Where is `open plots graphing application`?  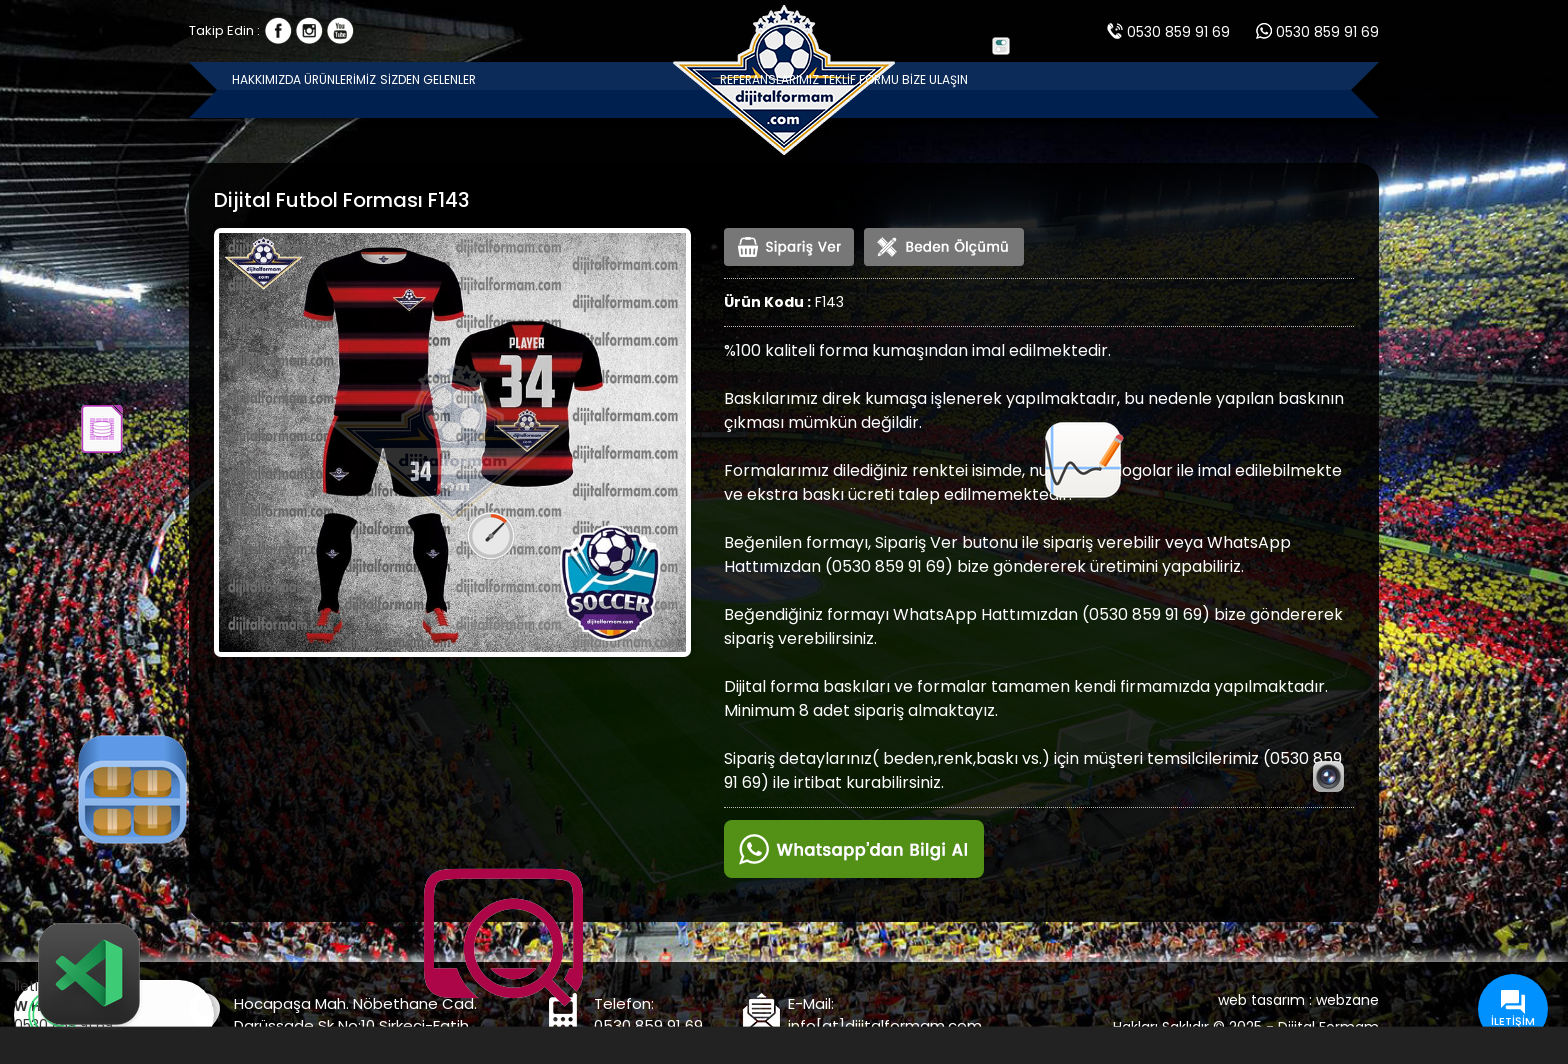
open plots graphing application is located at coordinates (1083, 460).